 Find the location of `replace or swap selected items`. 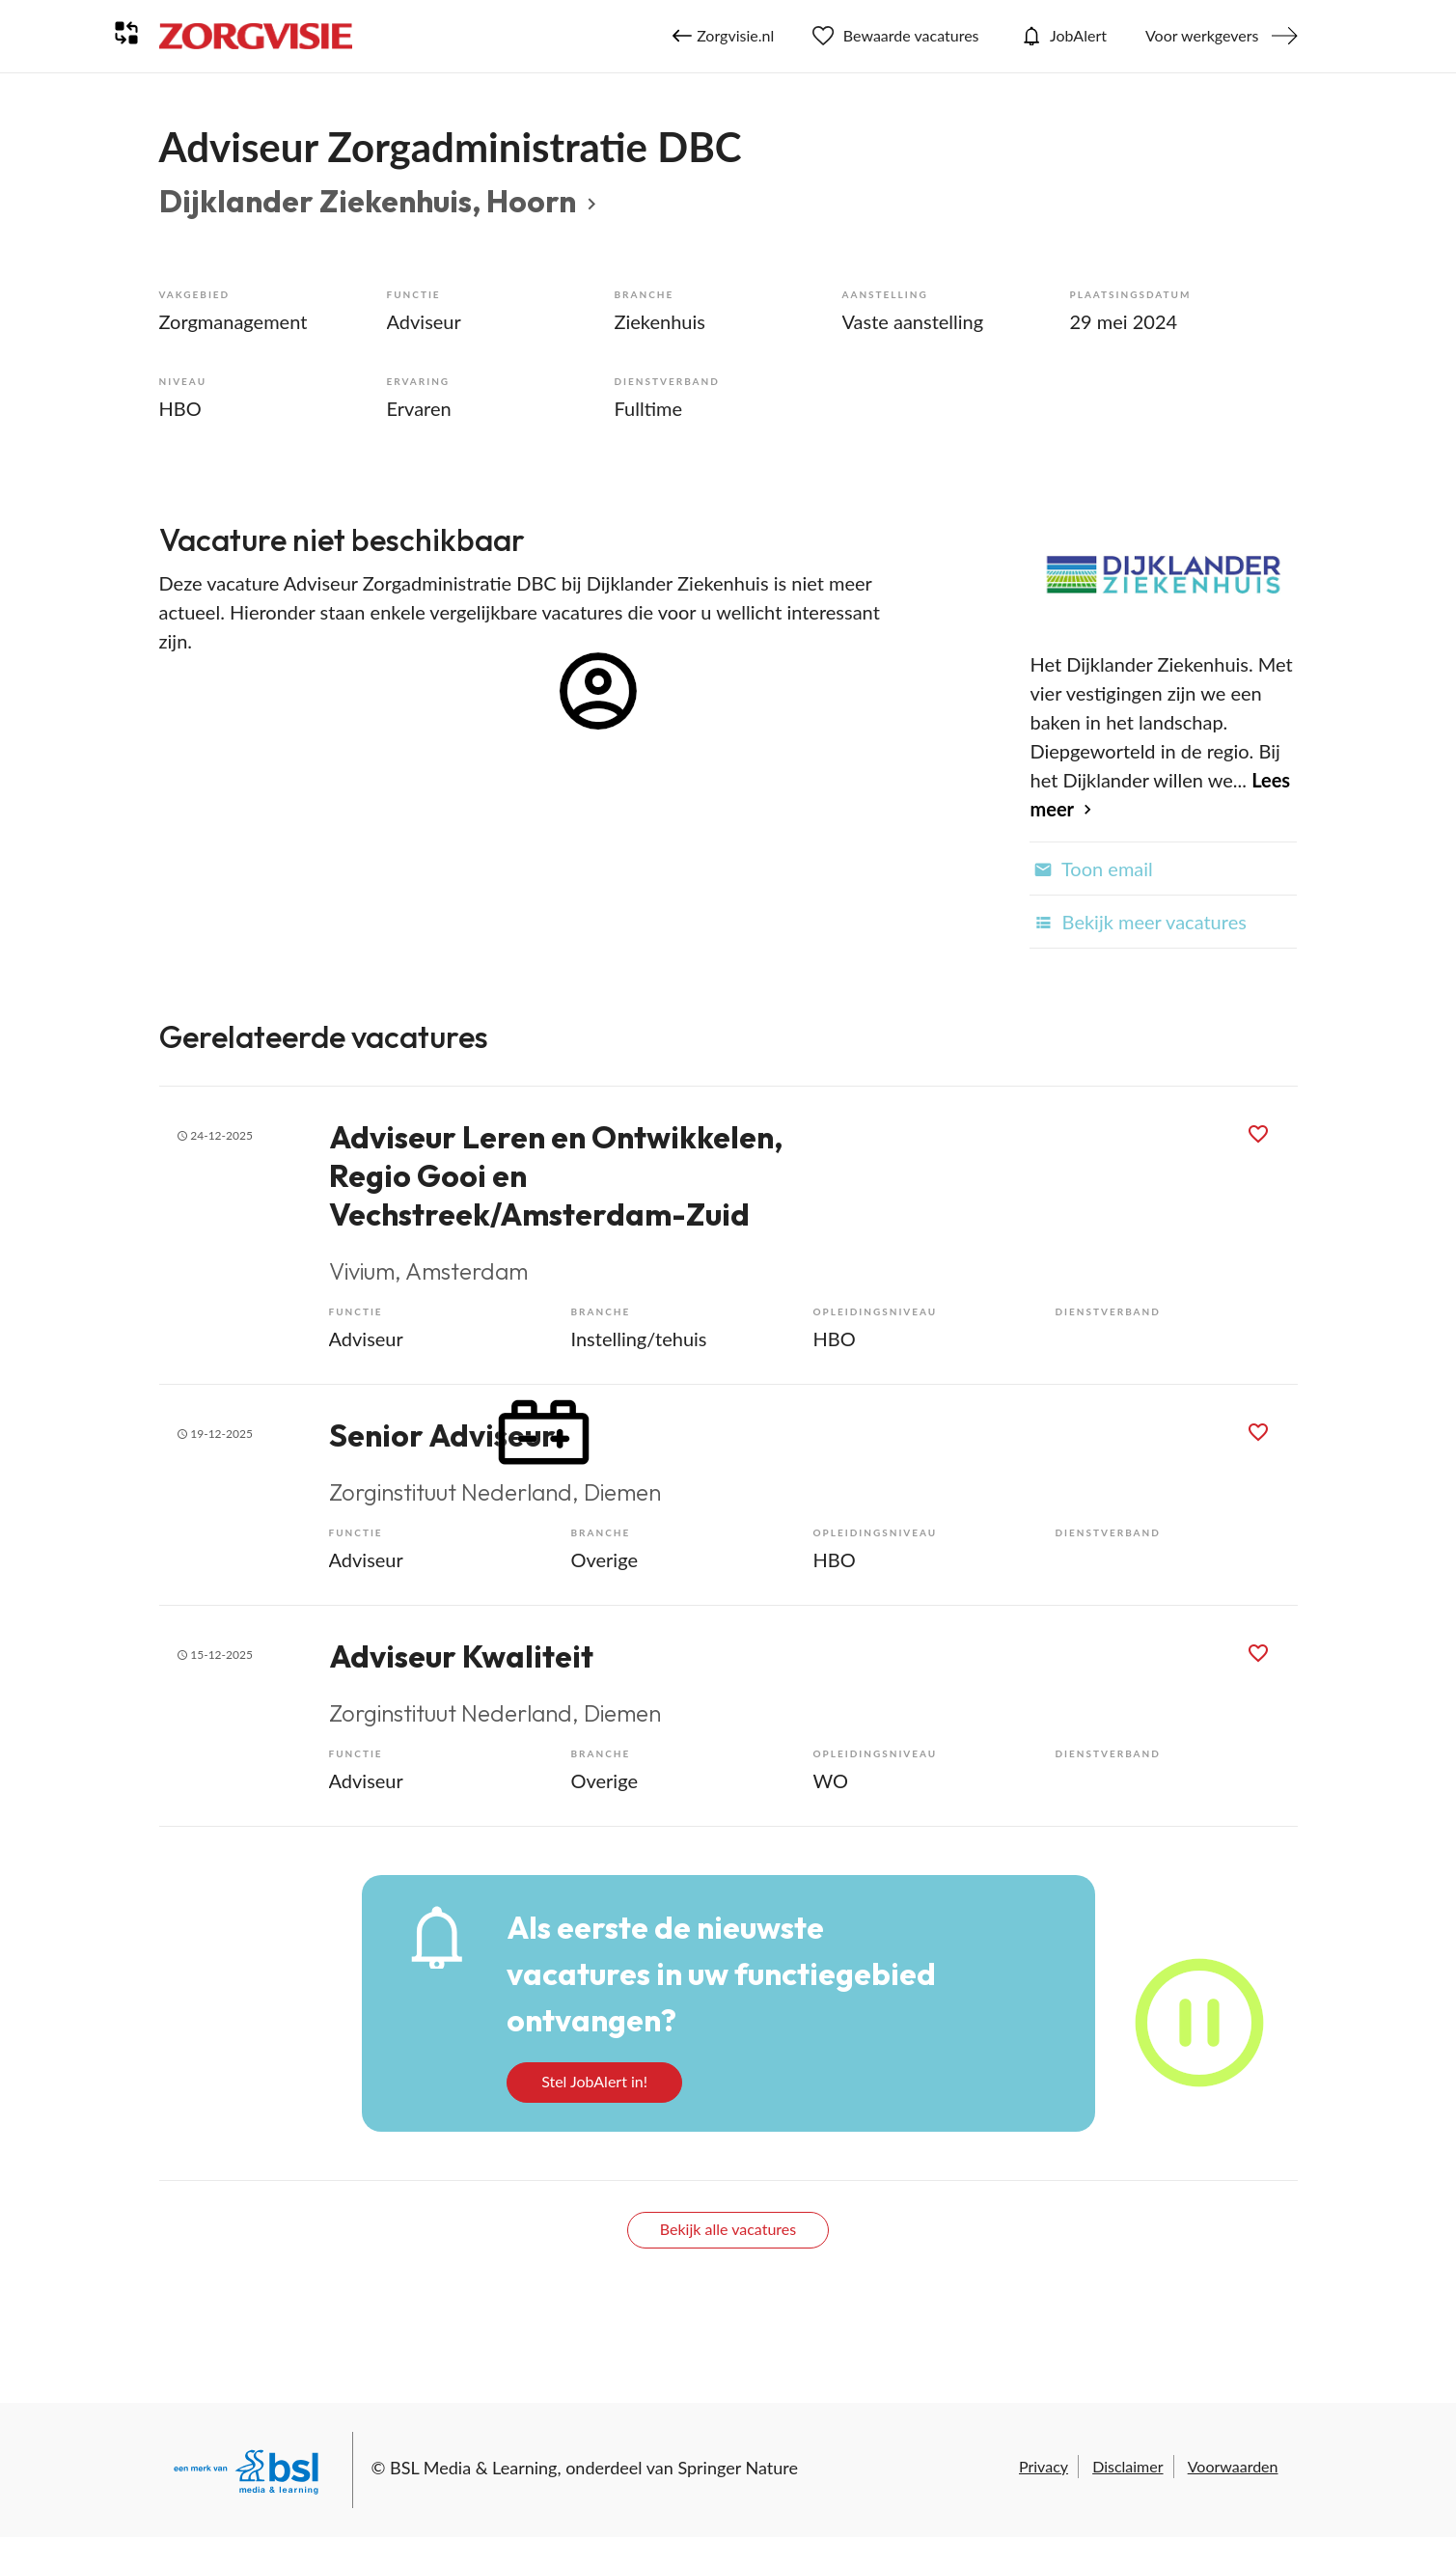

replace or swap selected items is located at coordinates (126, 33).